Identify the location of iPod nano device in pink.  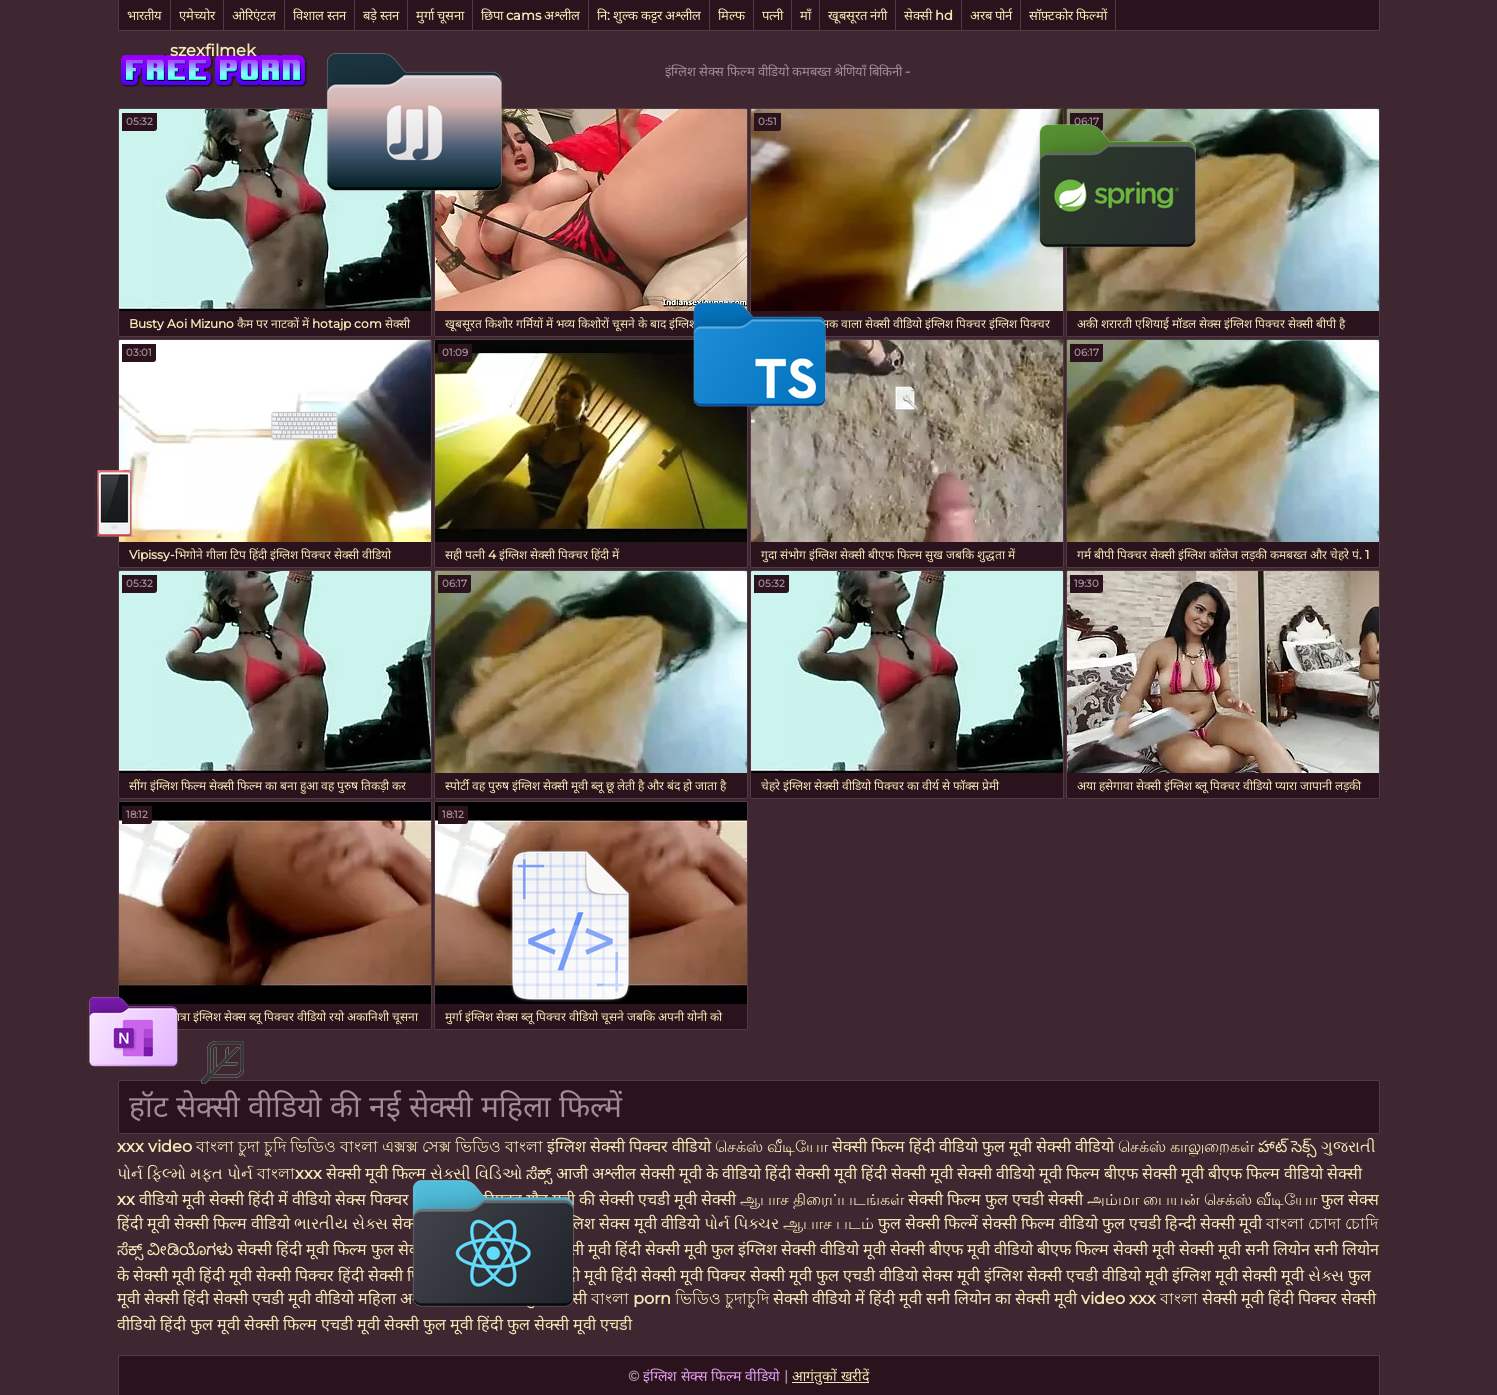
(114, 503).